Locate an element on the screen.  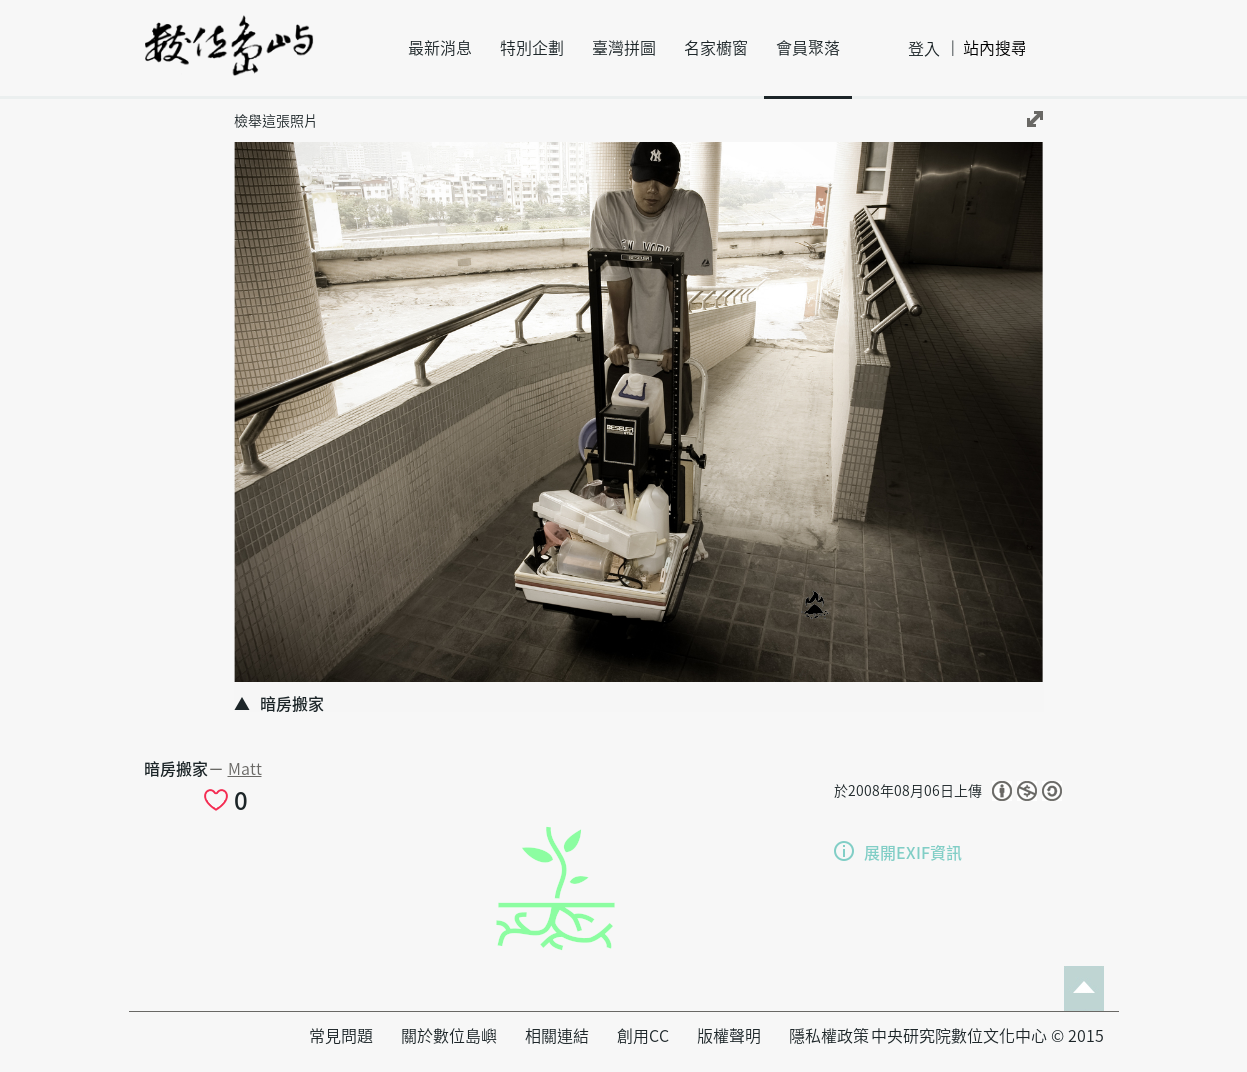
view plant root system details is located at coordinates (556, 888).